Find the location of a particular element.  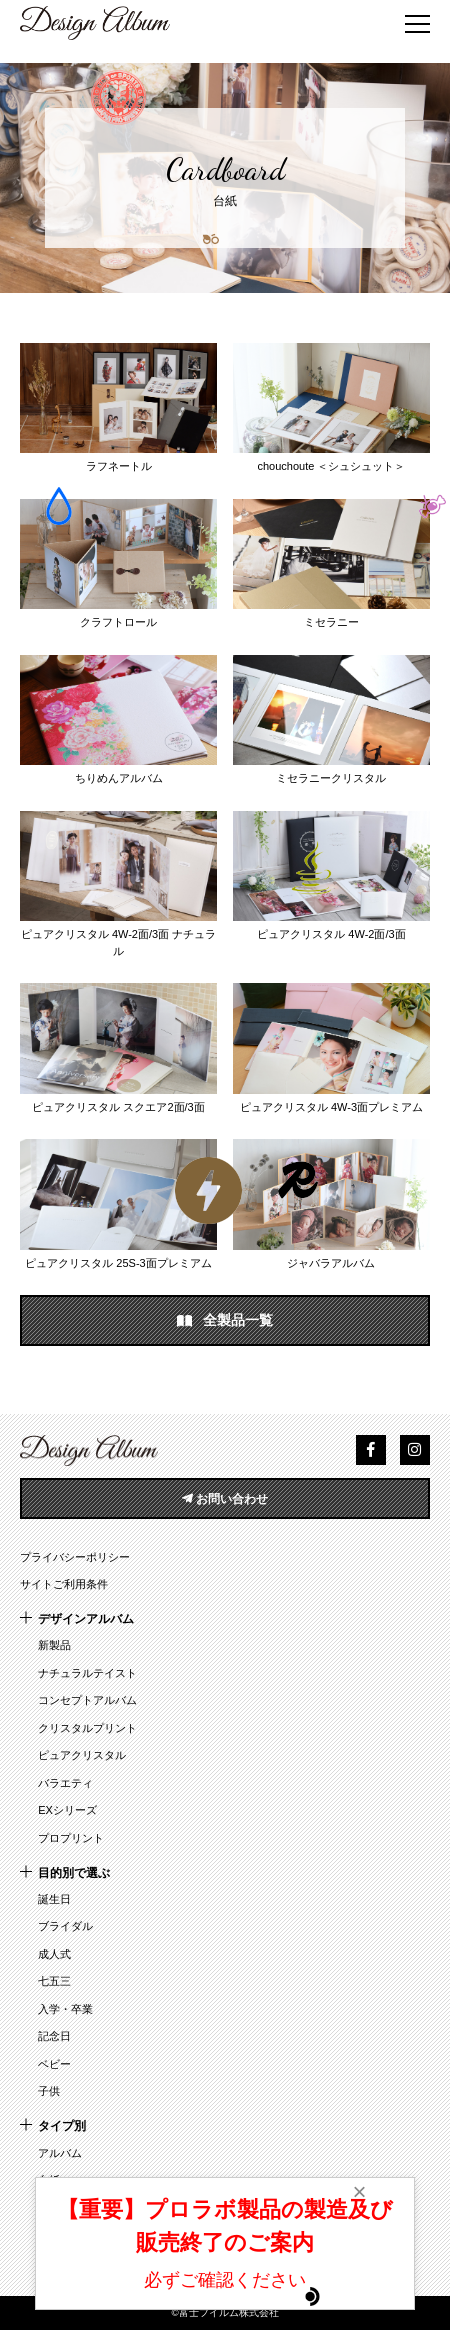

java programming language logo is located at coordinates (311, 867).